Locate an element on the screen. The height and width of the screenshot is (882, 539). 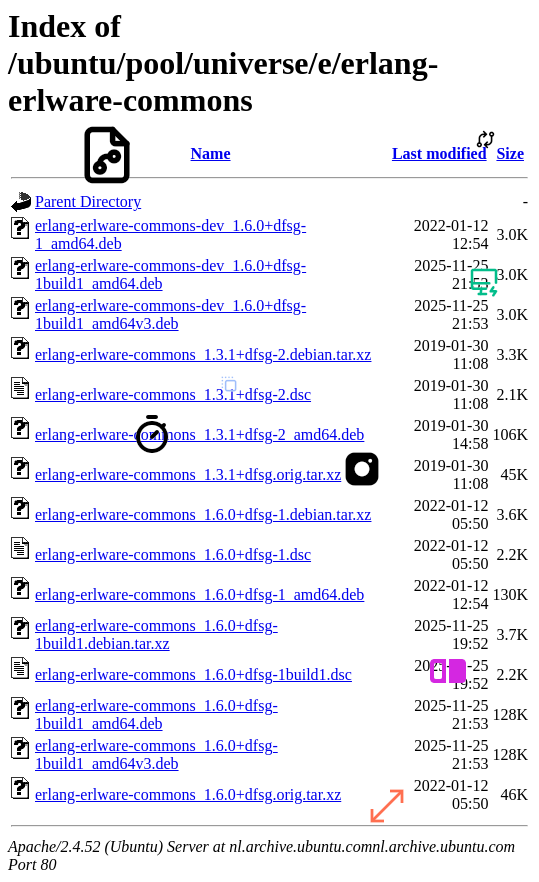
open a vector graphics file is located at coordinates (107, 155).